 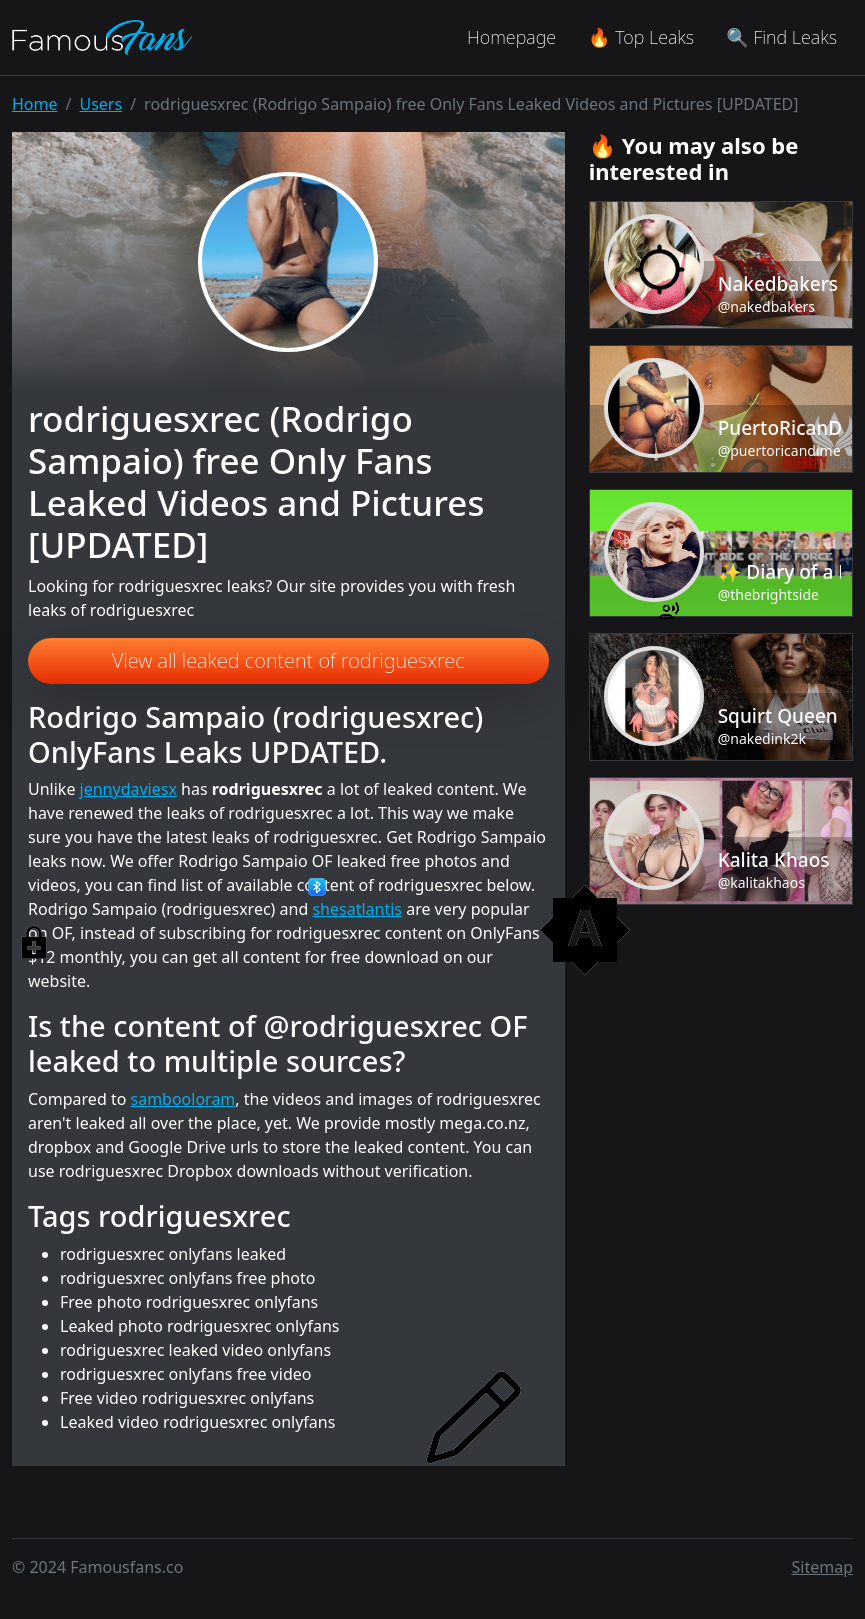 I want to click on edit this item, so click(x=473, y=1417).